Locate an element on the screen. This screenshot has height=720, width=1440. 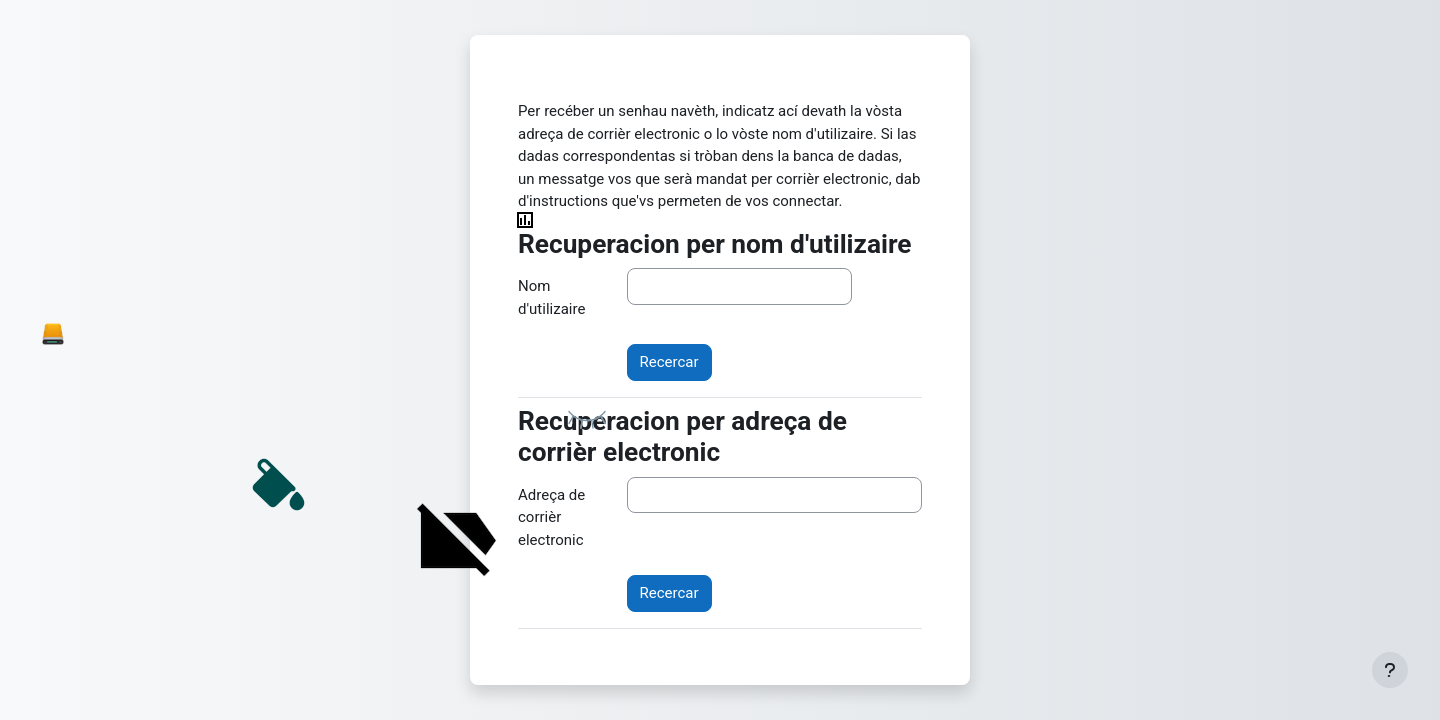
view analytics and reports is located at coordinates (525, 220).